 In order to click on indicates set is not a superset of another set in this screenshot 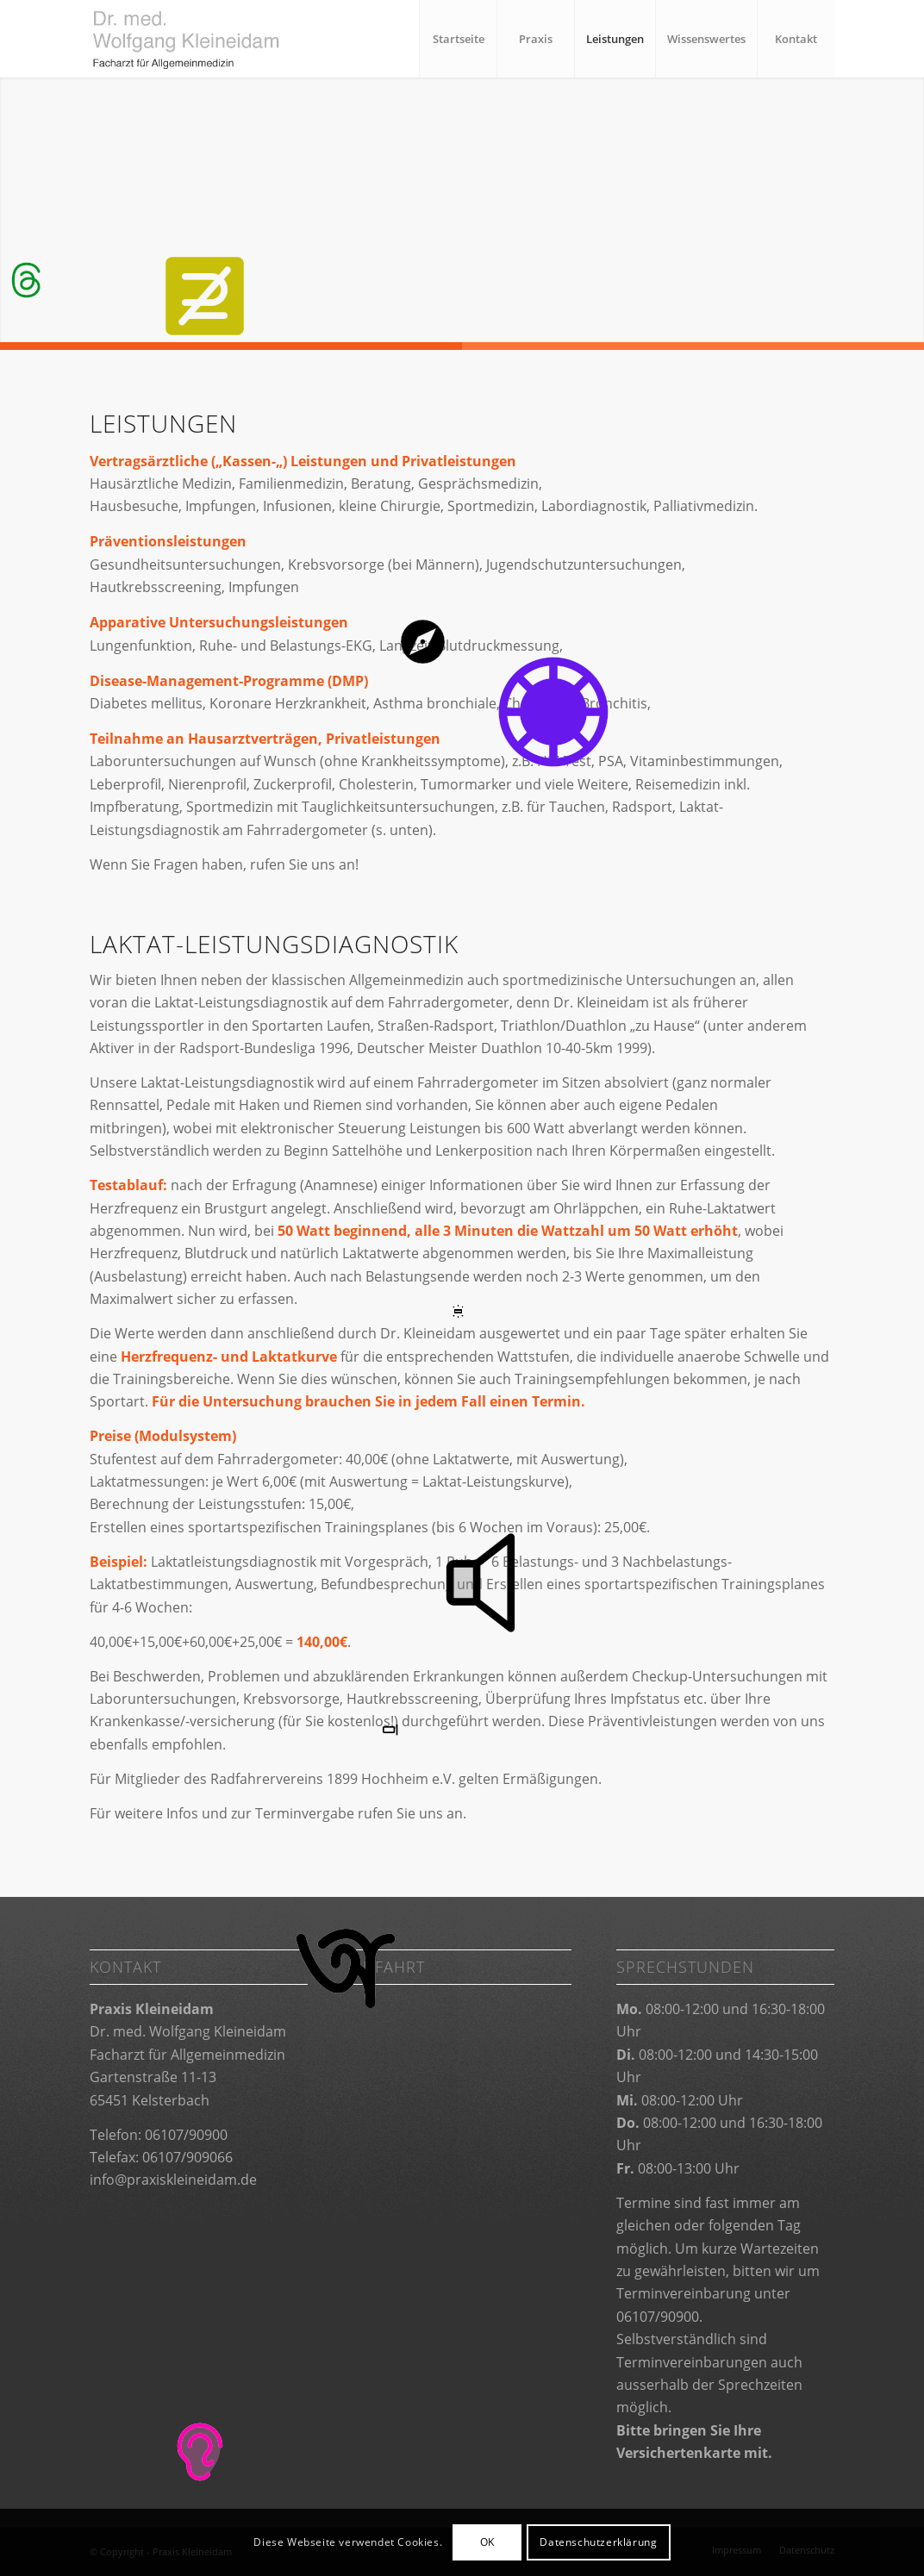, I will do `click(204, 296)`.